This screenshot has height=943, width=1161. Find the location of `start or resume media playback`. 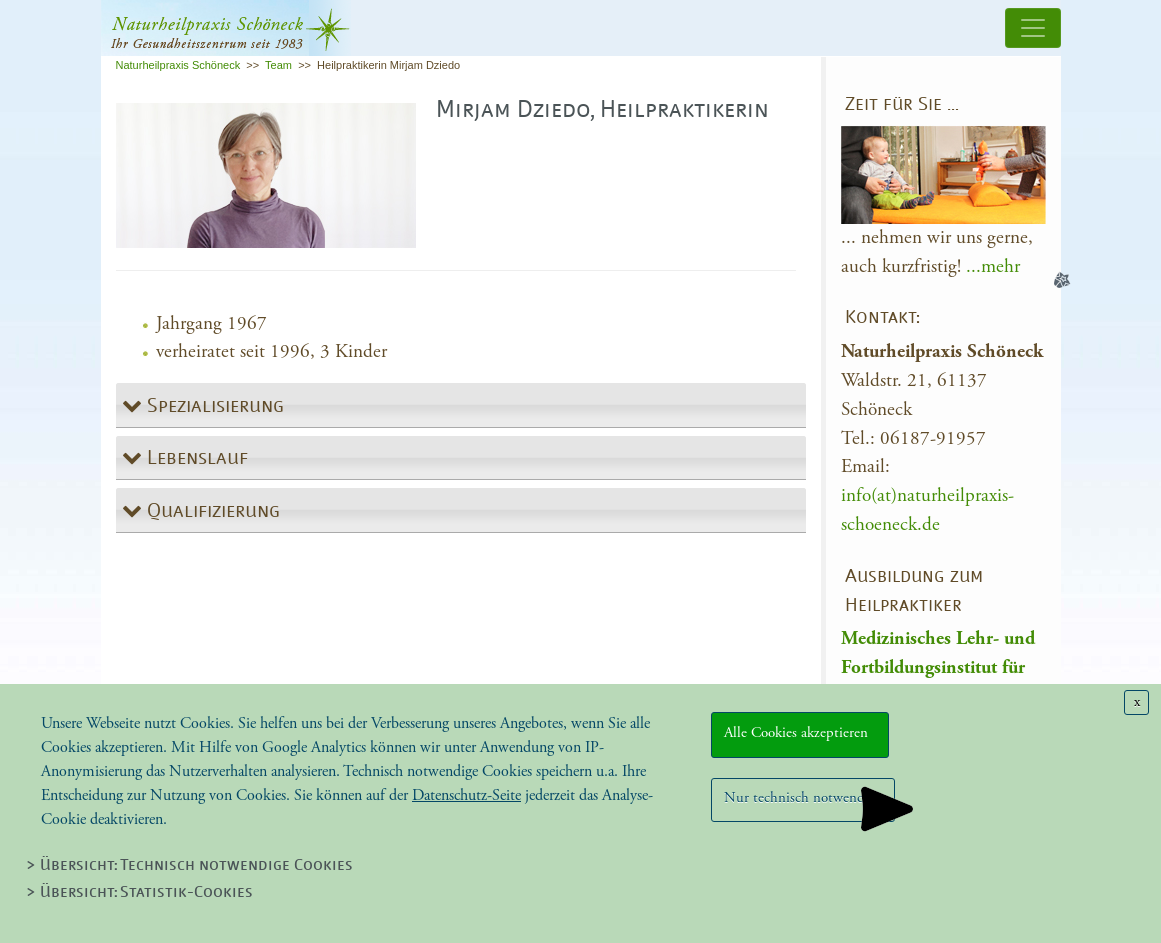

start or resume media playback is located at coordinates (887, 809).